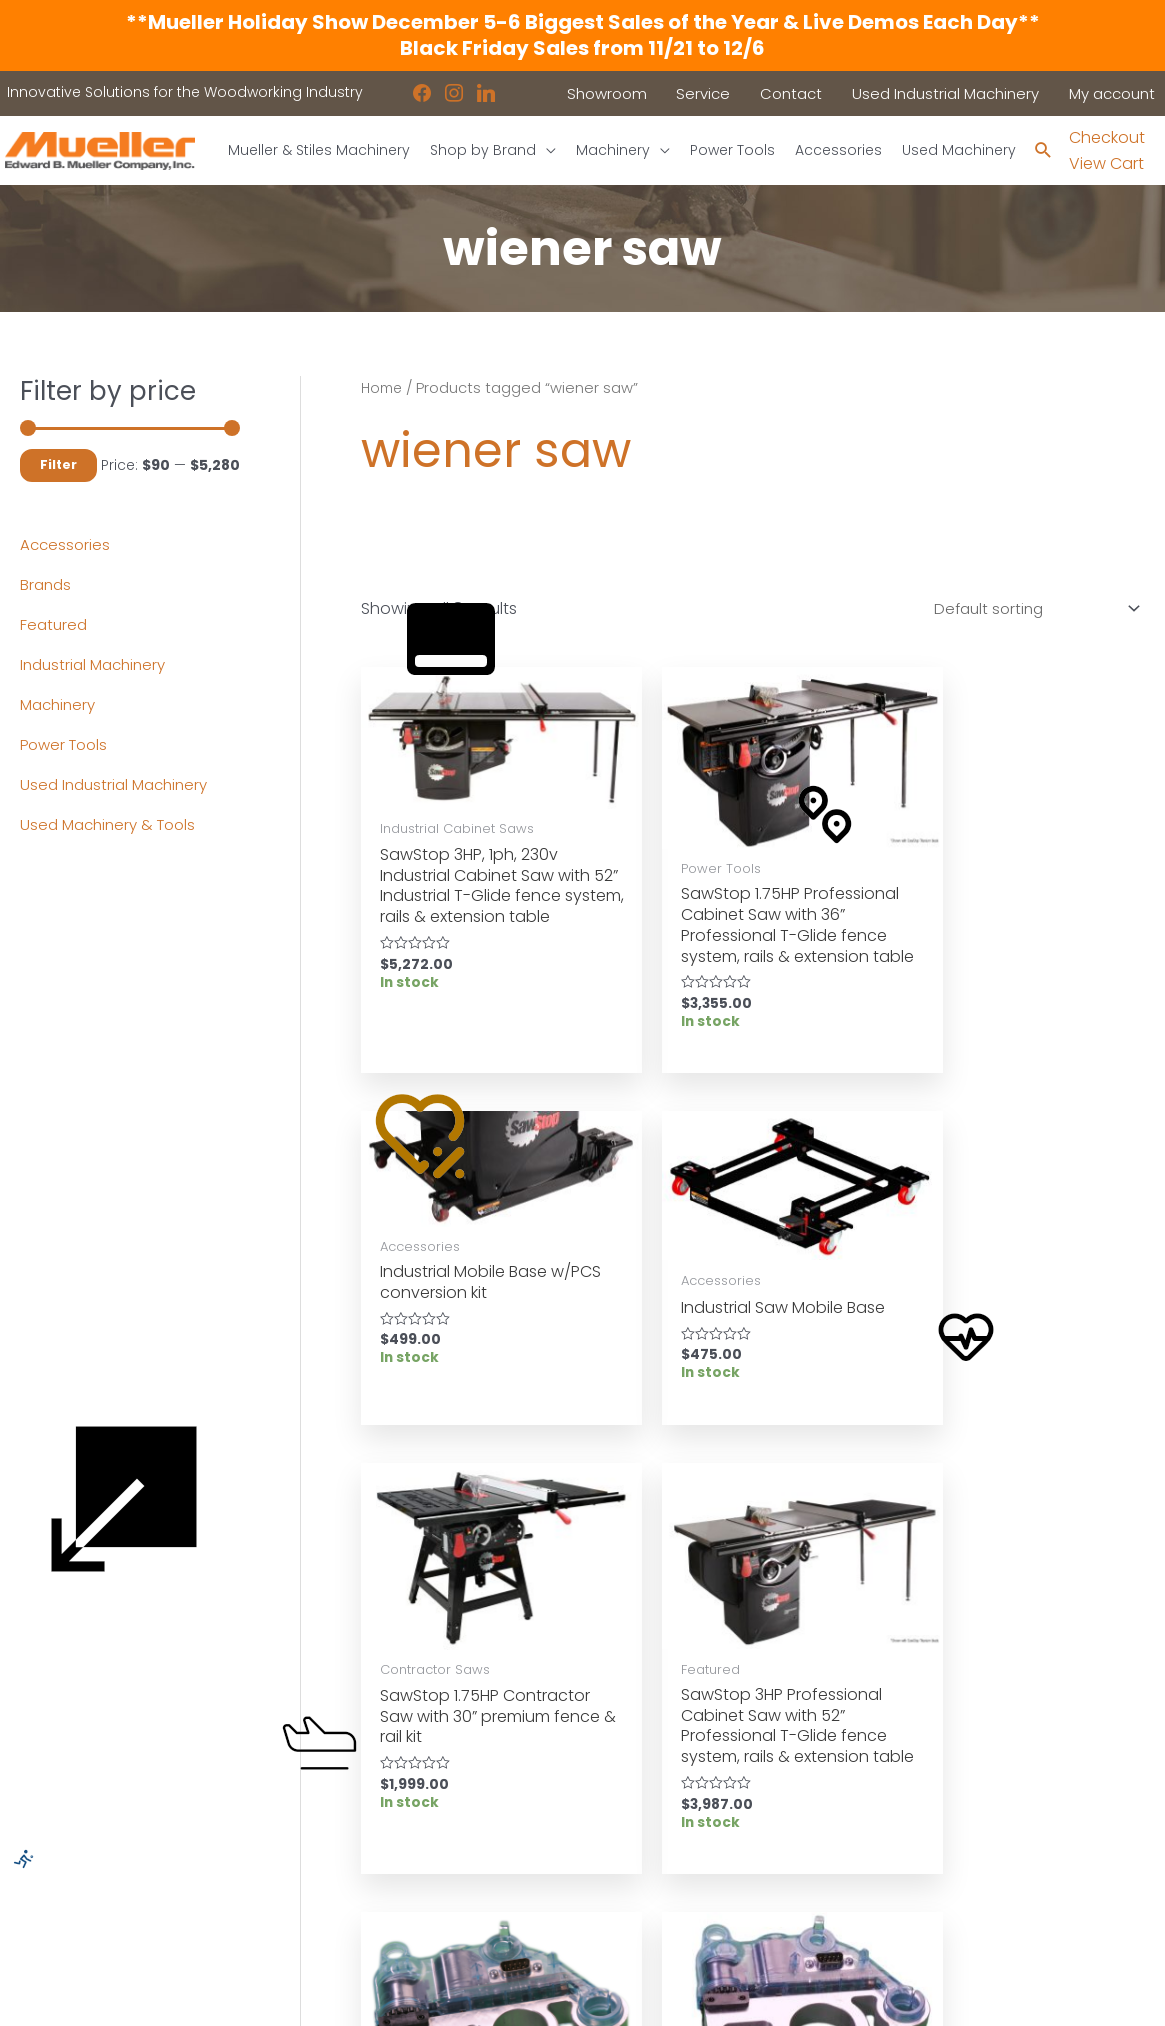 This screenshot has width=1165, height=2026. Describe the element at coordinates (966, 1336) in the screenshot. I see `view health or fitness tracking data` at that location.